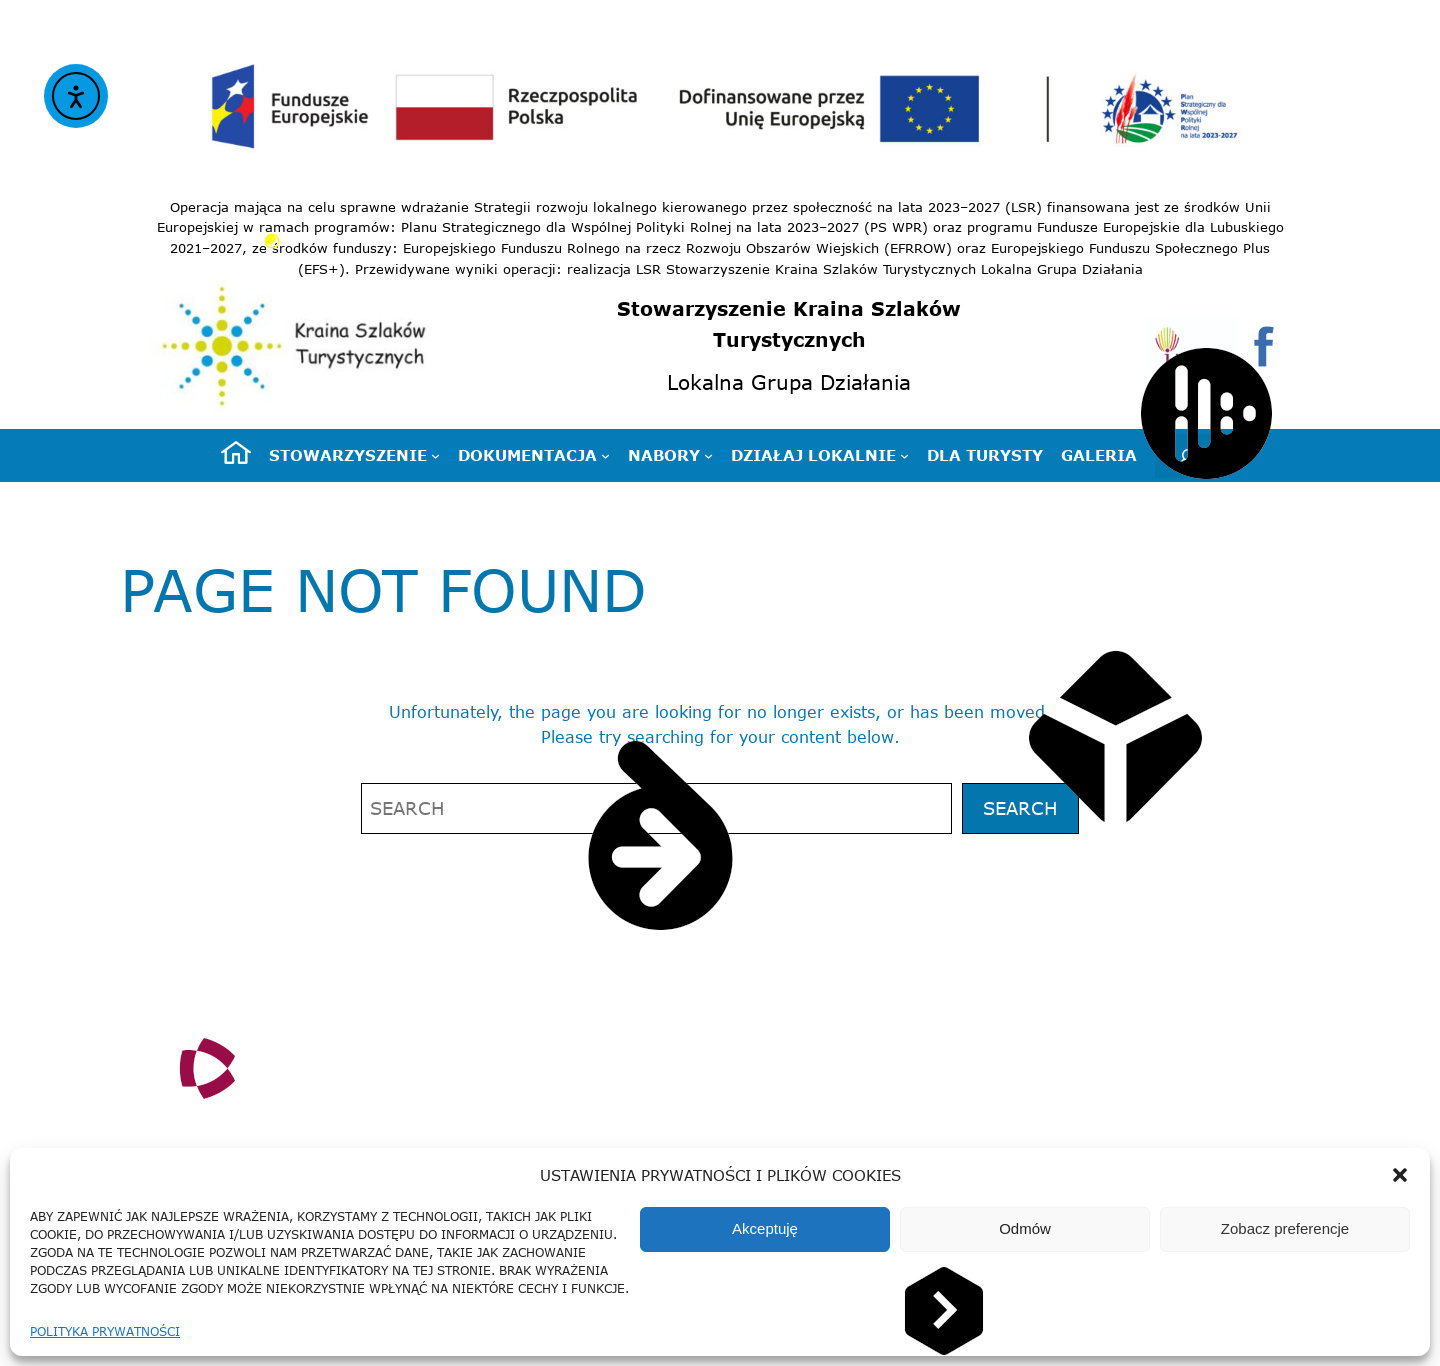 The width and height of the screenshot is (1440, 1366). Describe the element at coordinates (1206, 413) in the screenshot. I see `open audioboom podcast platform` at that location.